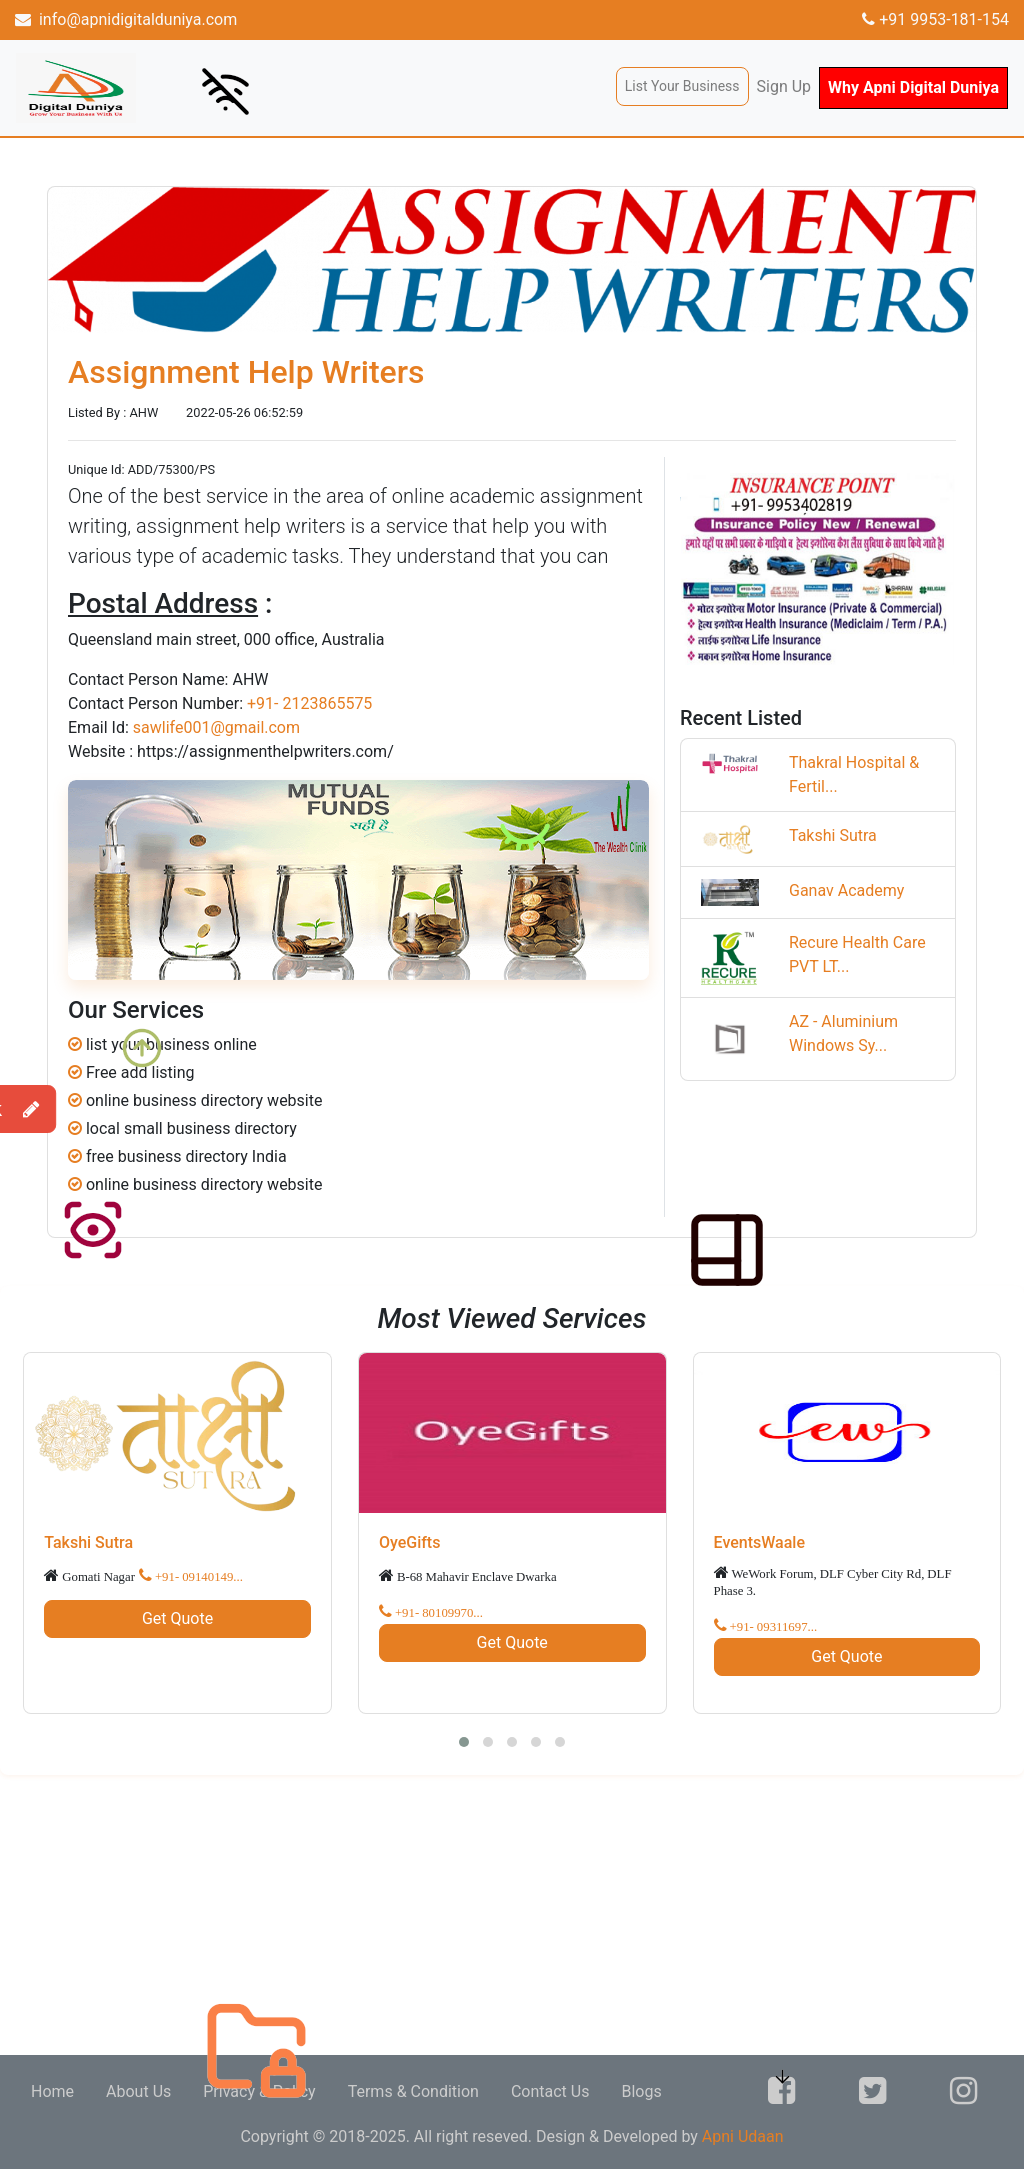  I want to click on access a password-protected folder, so click(256, 2048).